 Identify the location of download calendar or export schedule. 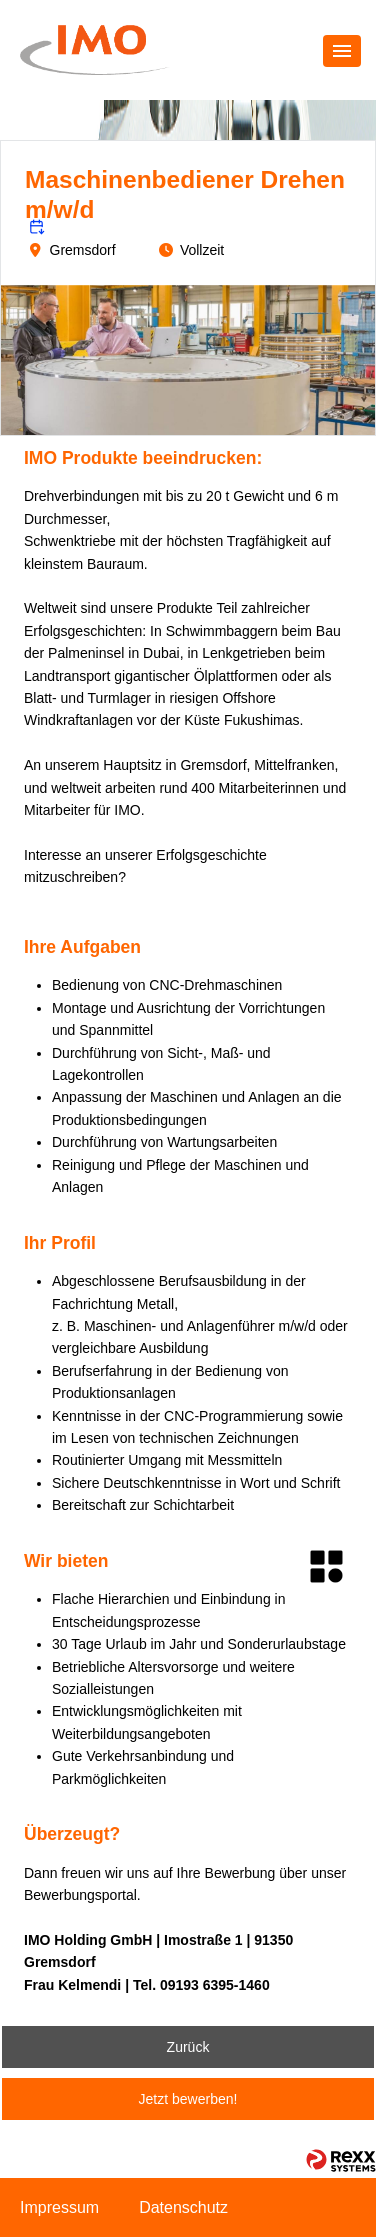
(36, 226).